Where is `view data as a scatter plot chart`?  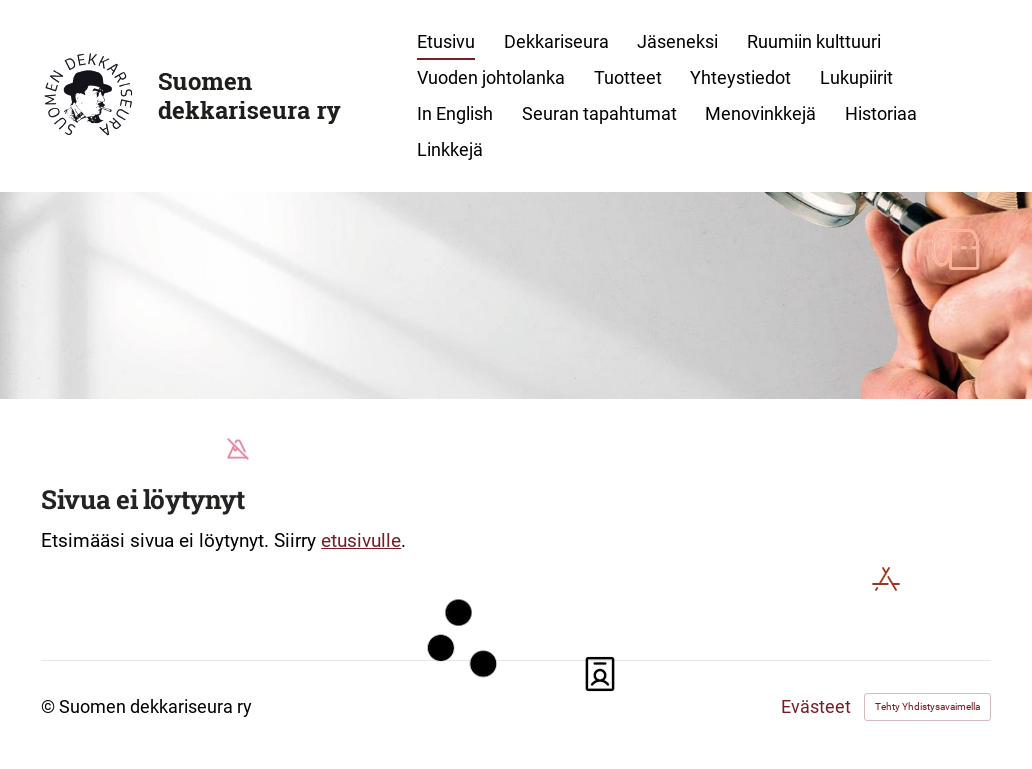
view data as a scatter plot chart is located at coordinates (463, 639).